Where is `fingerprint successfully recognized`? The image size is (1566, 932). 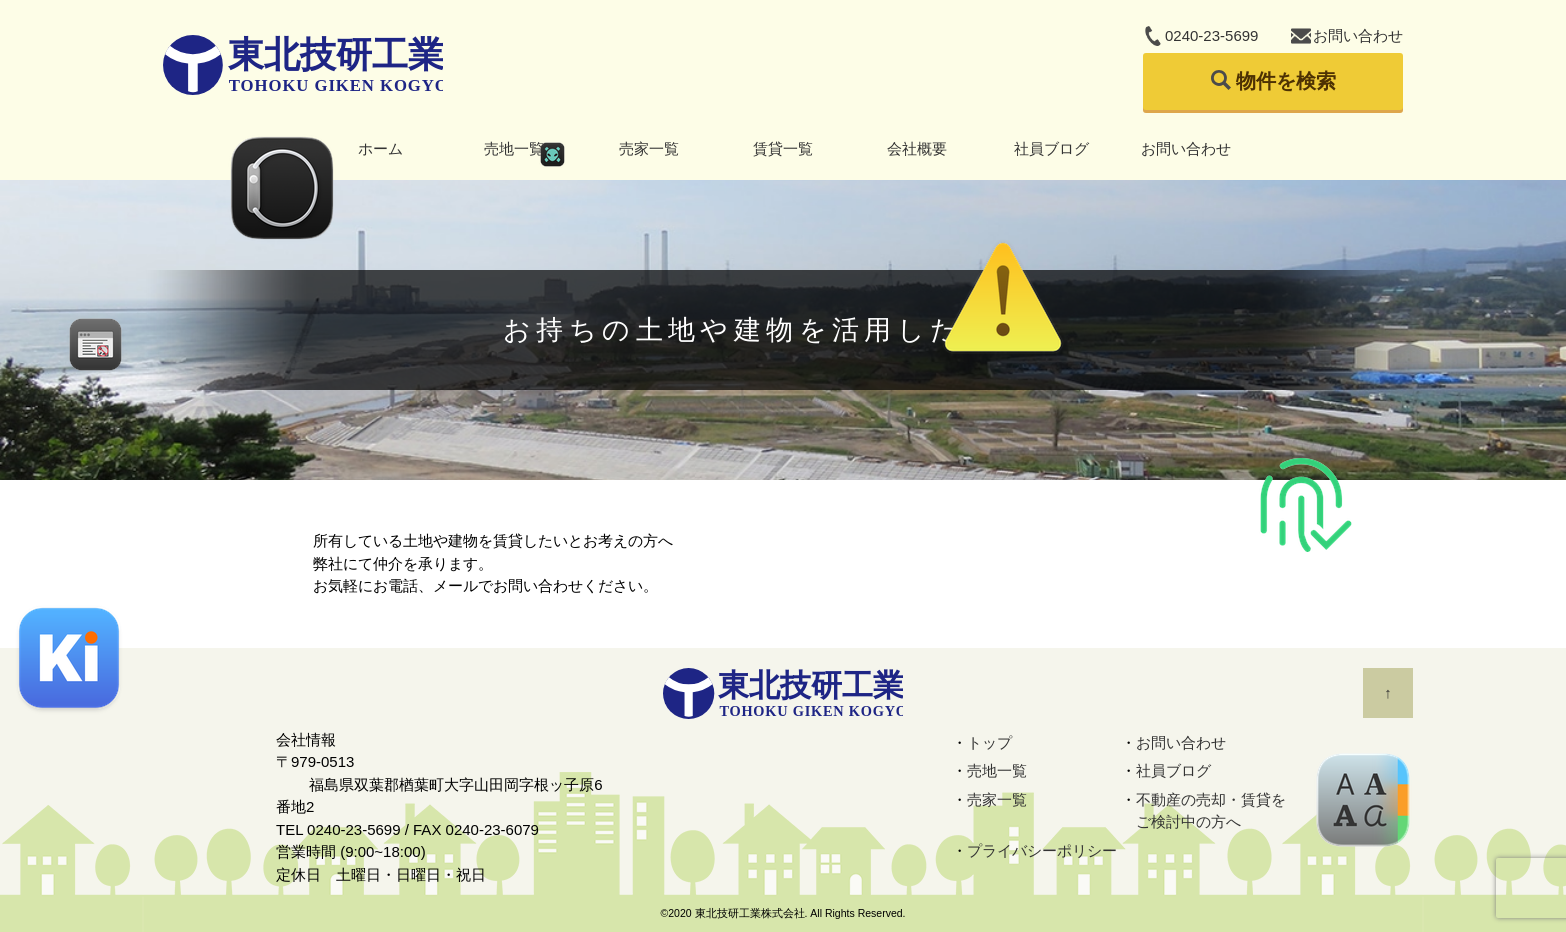
fingerprint successfully recognized is located at coordinates (1306, 505).